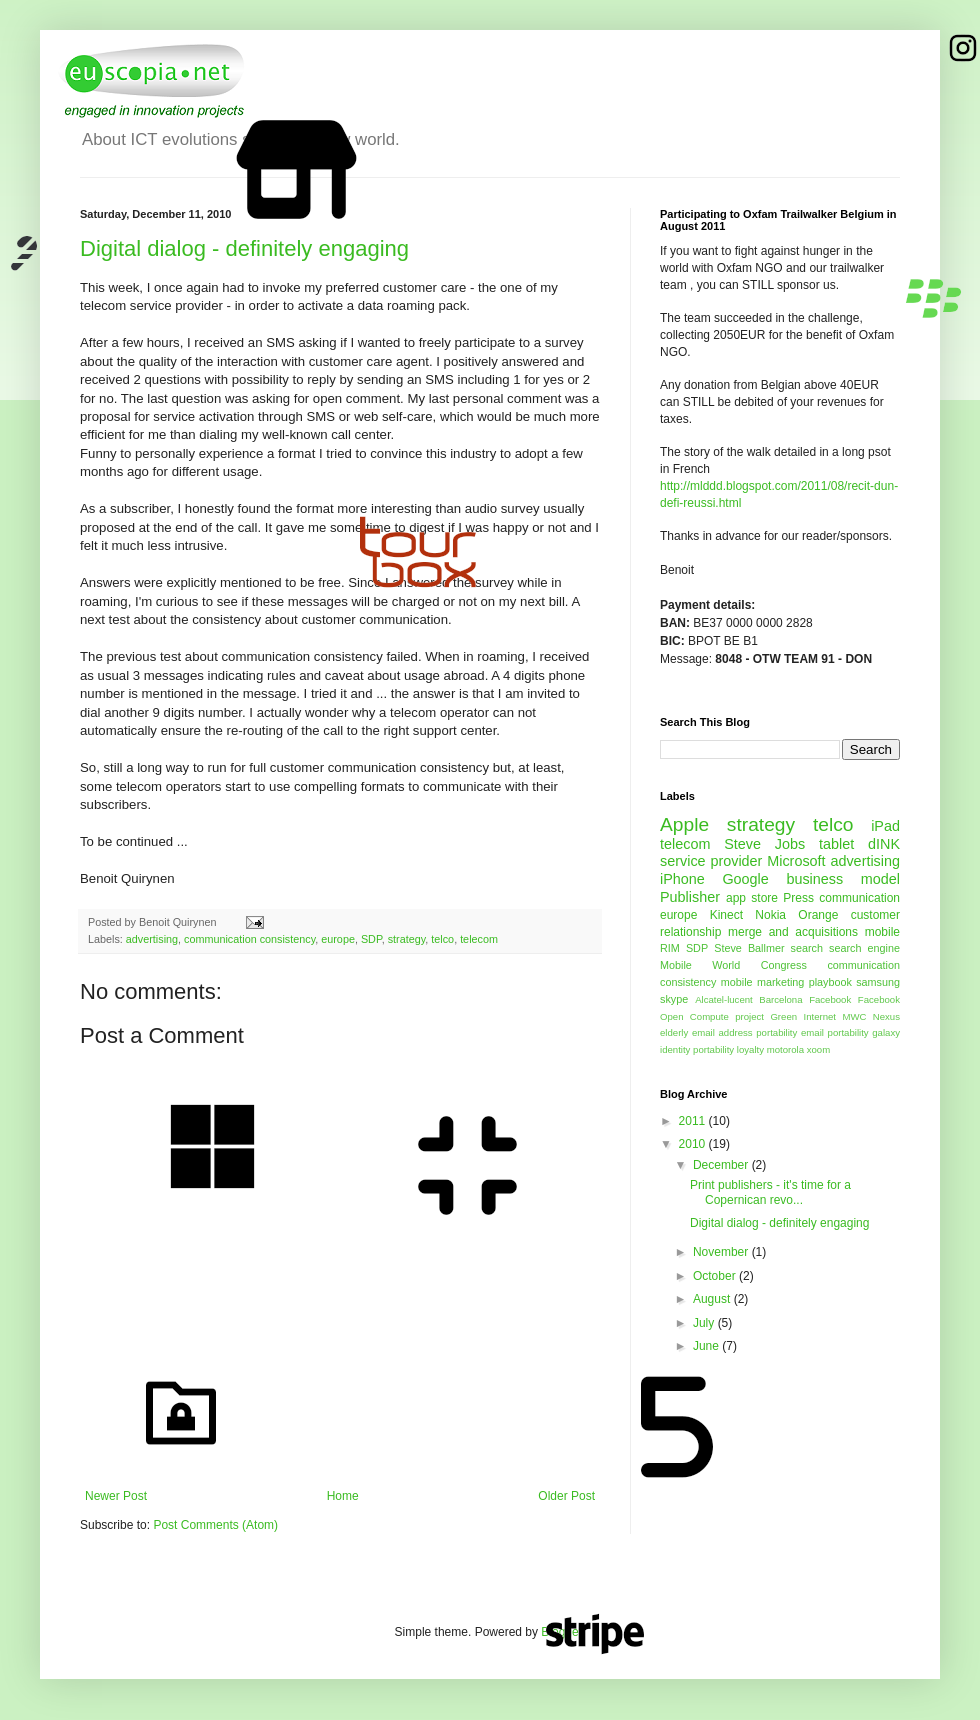  Describe the element at coordinates (23, 254) in the screenshot. I see `indicates holiday or seasonal content` at that location.